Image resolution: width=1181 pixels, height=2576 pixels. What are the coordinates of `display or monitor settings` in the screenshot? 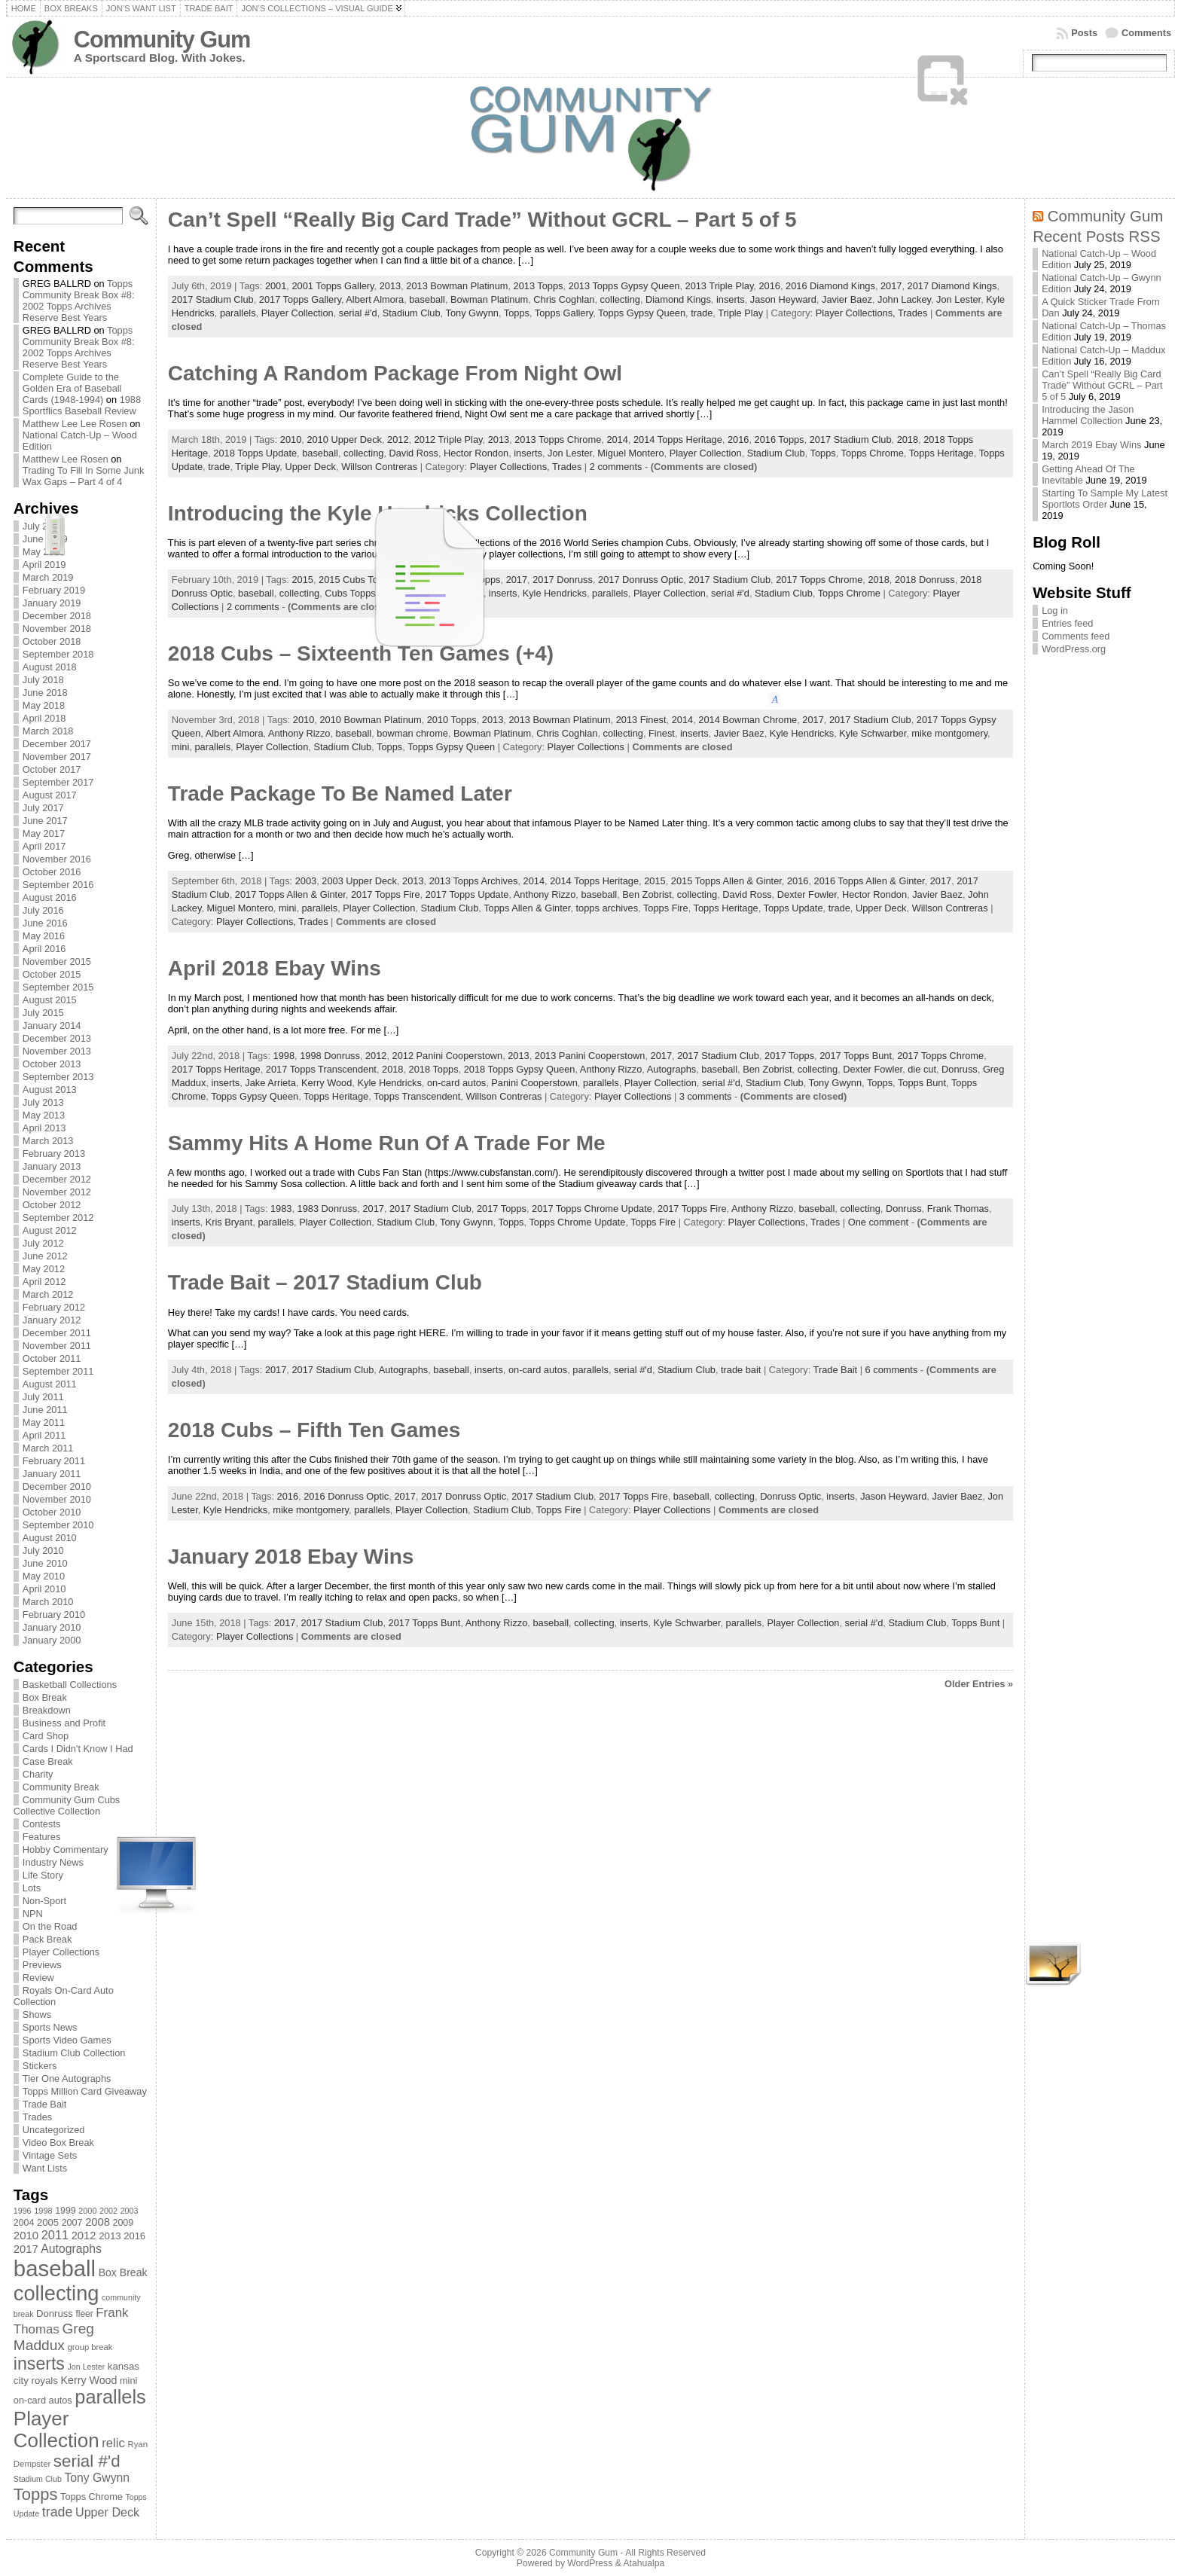 It's located at (156, 1871).